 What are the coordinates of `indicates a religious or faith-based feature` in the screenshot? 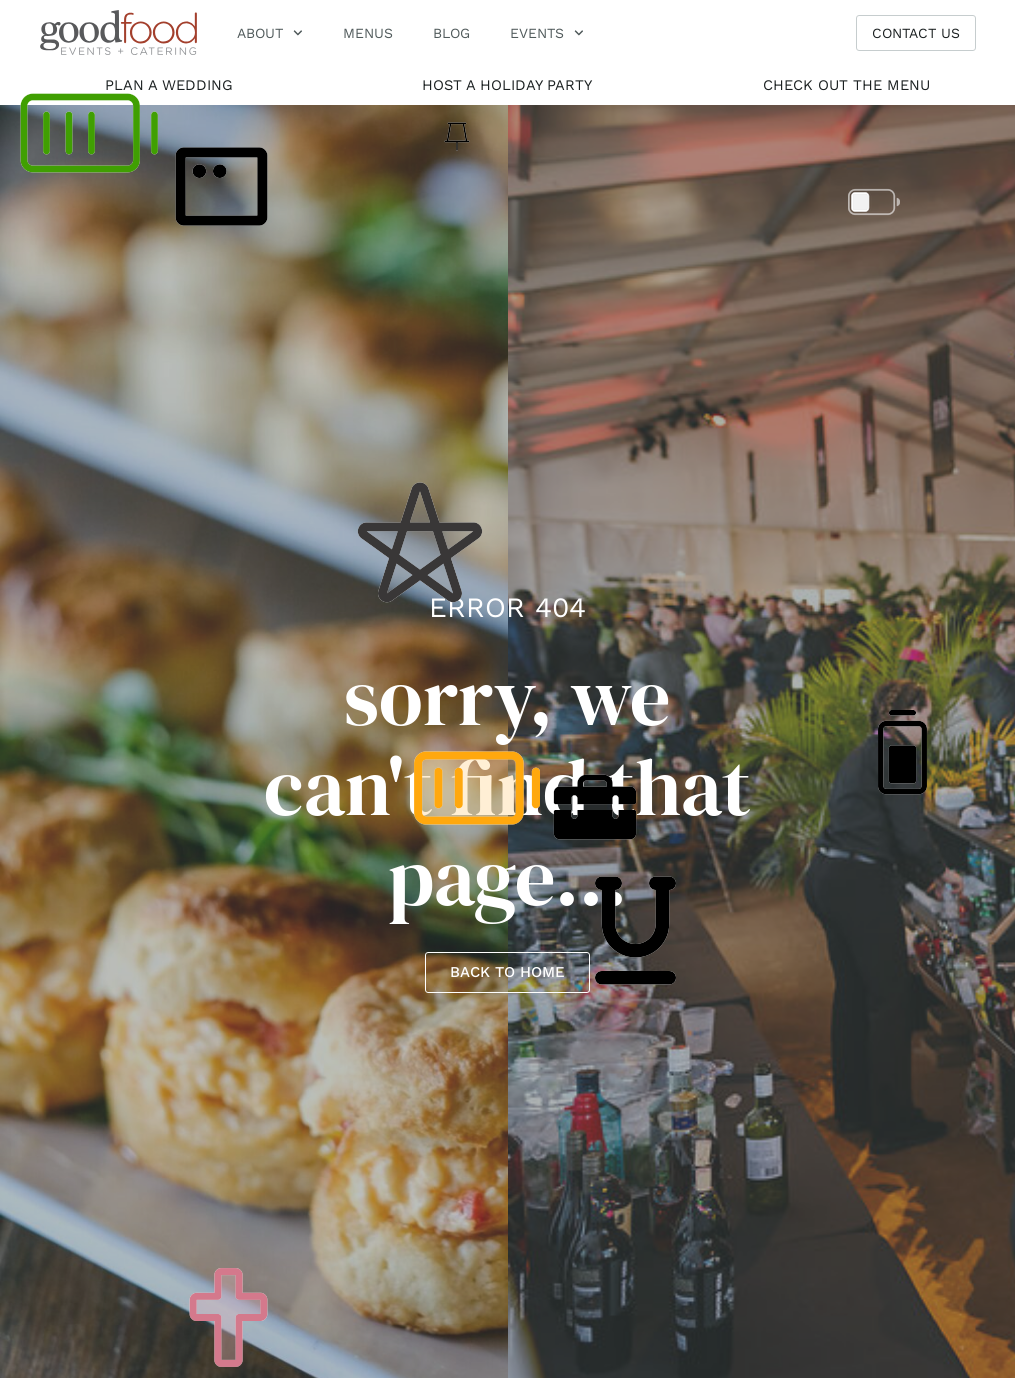 It's located at (228, 1317).